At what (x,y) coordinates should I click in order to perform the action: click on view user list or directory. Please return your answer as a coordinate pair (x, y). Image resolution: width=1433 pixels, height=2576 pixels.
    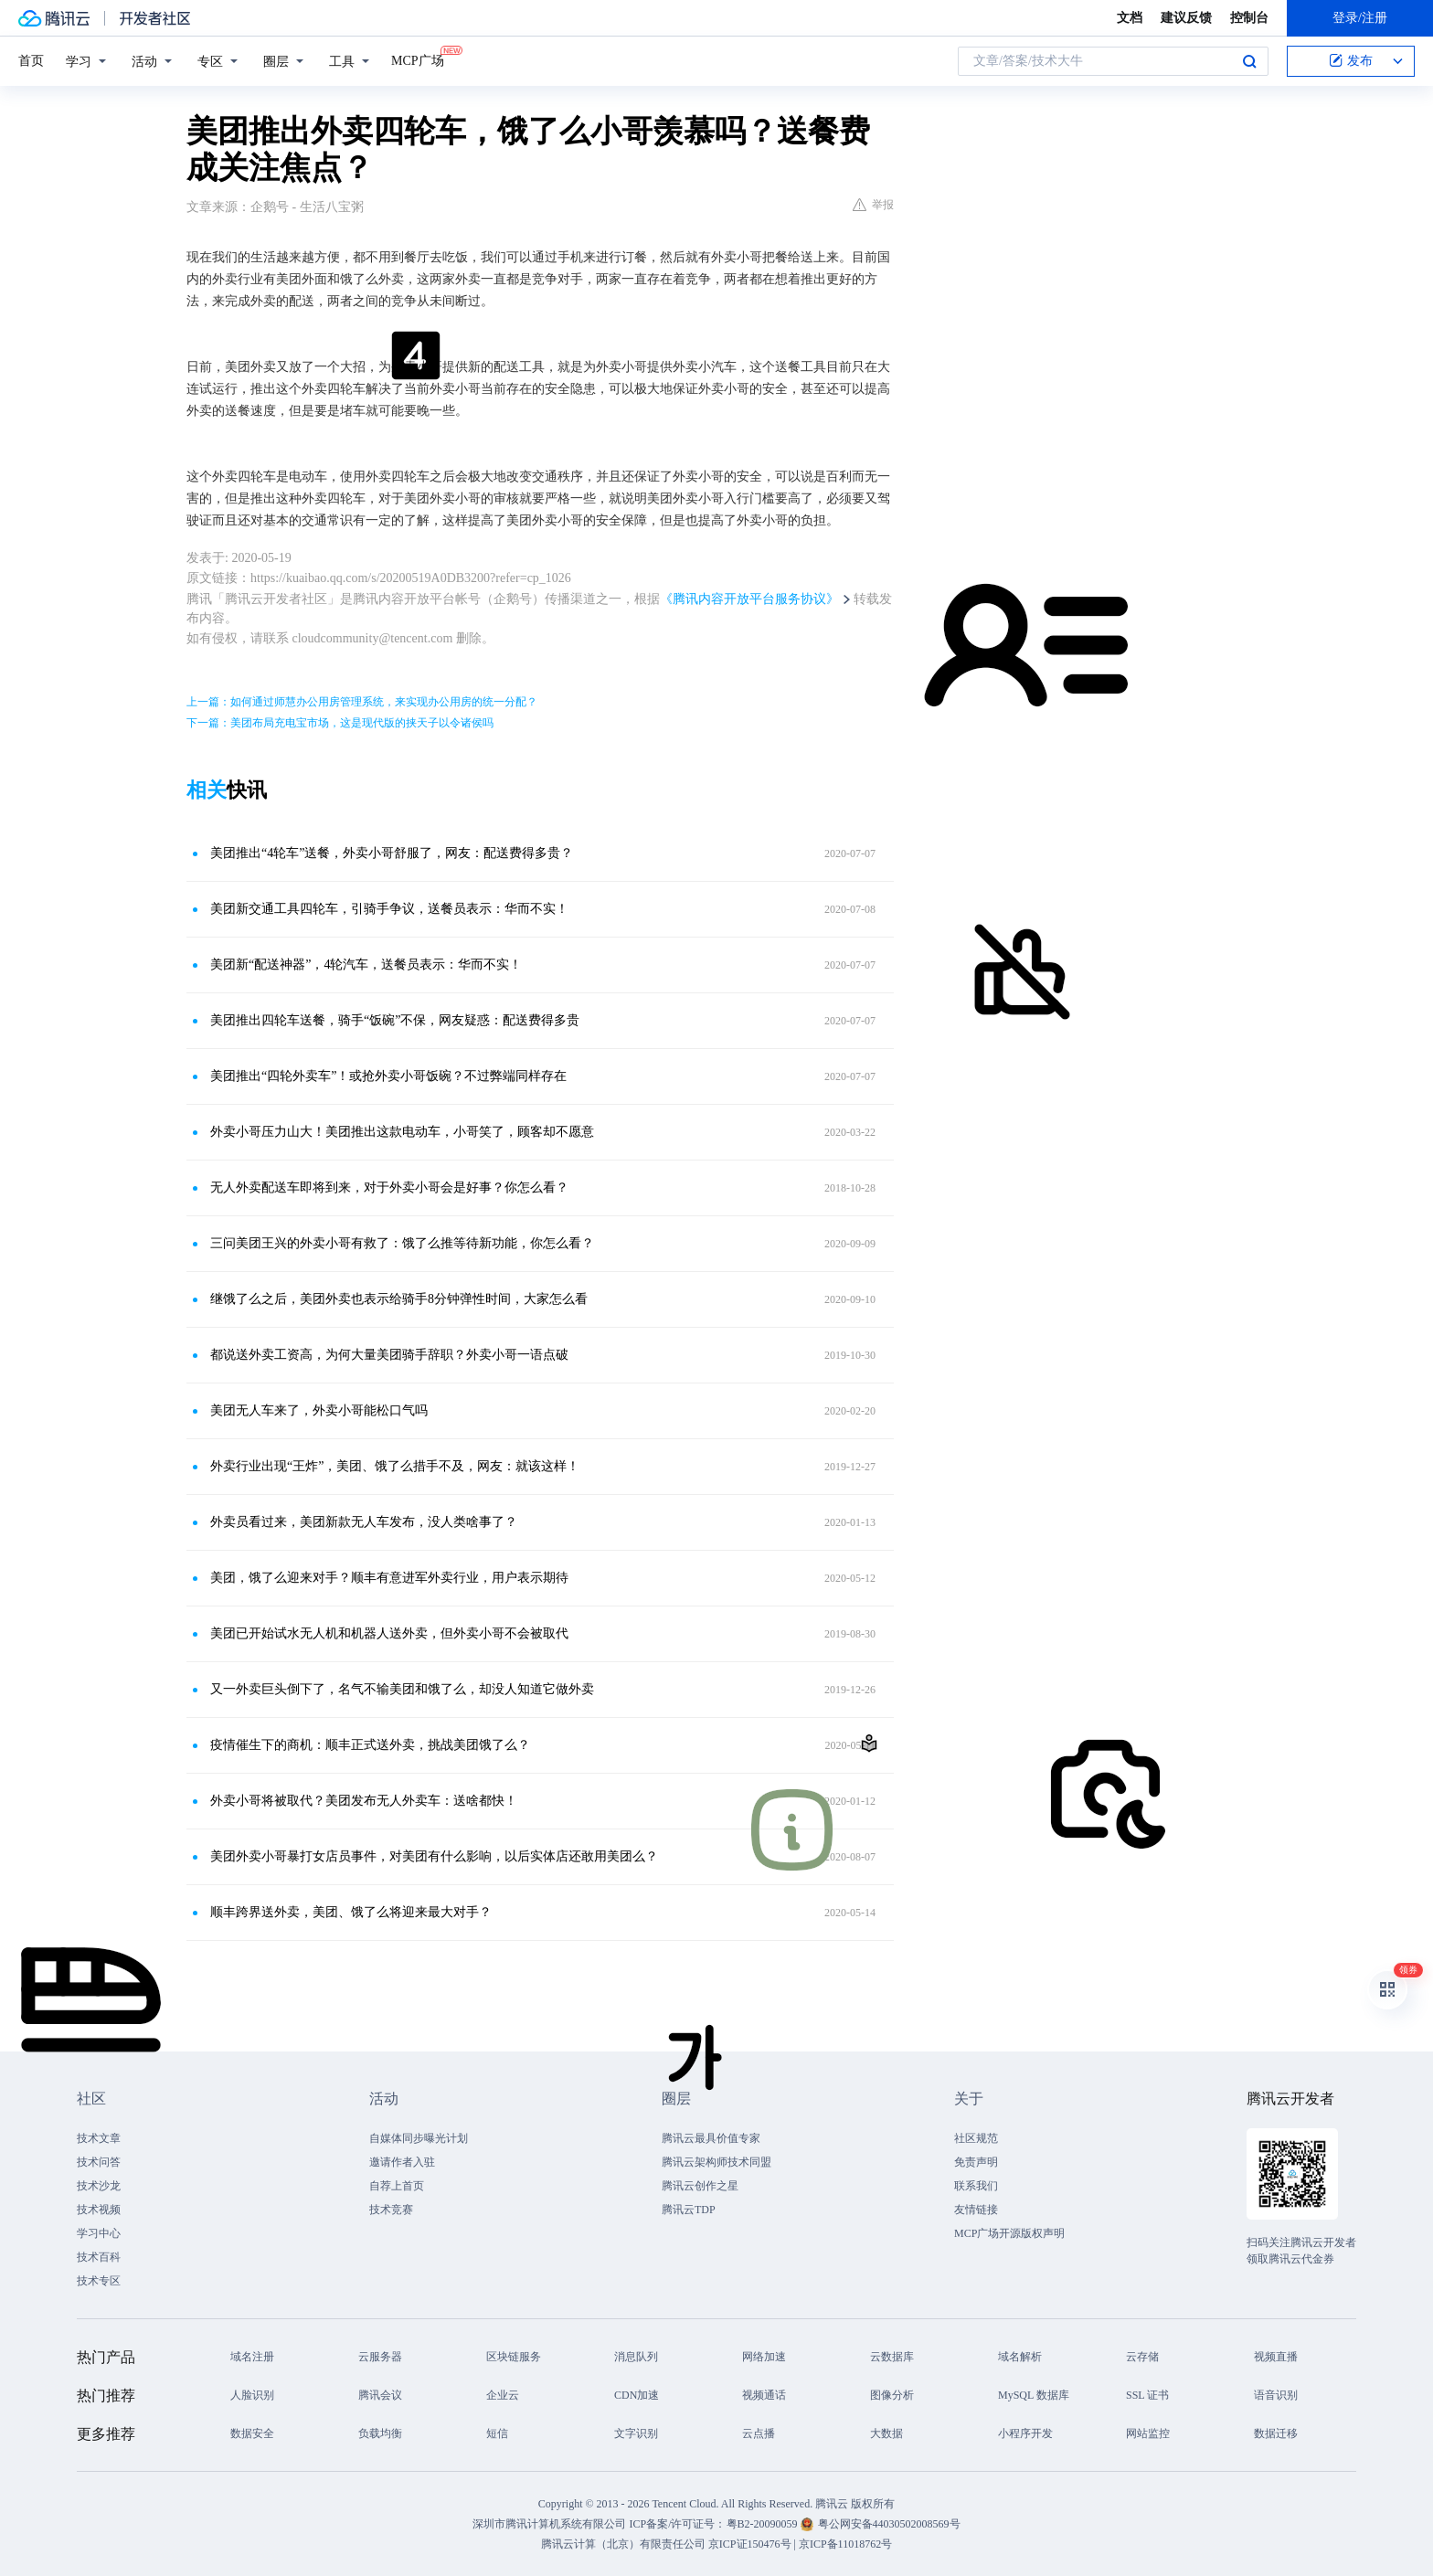
    Looking at the image, I should click on (1024, 645).